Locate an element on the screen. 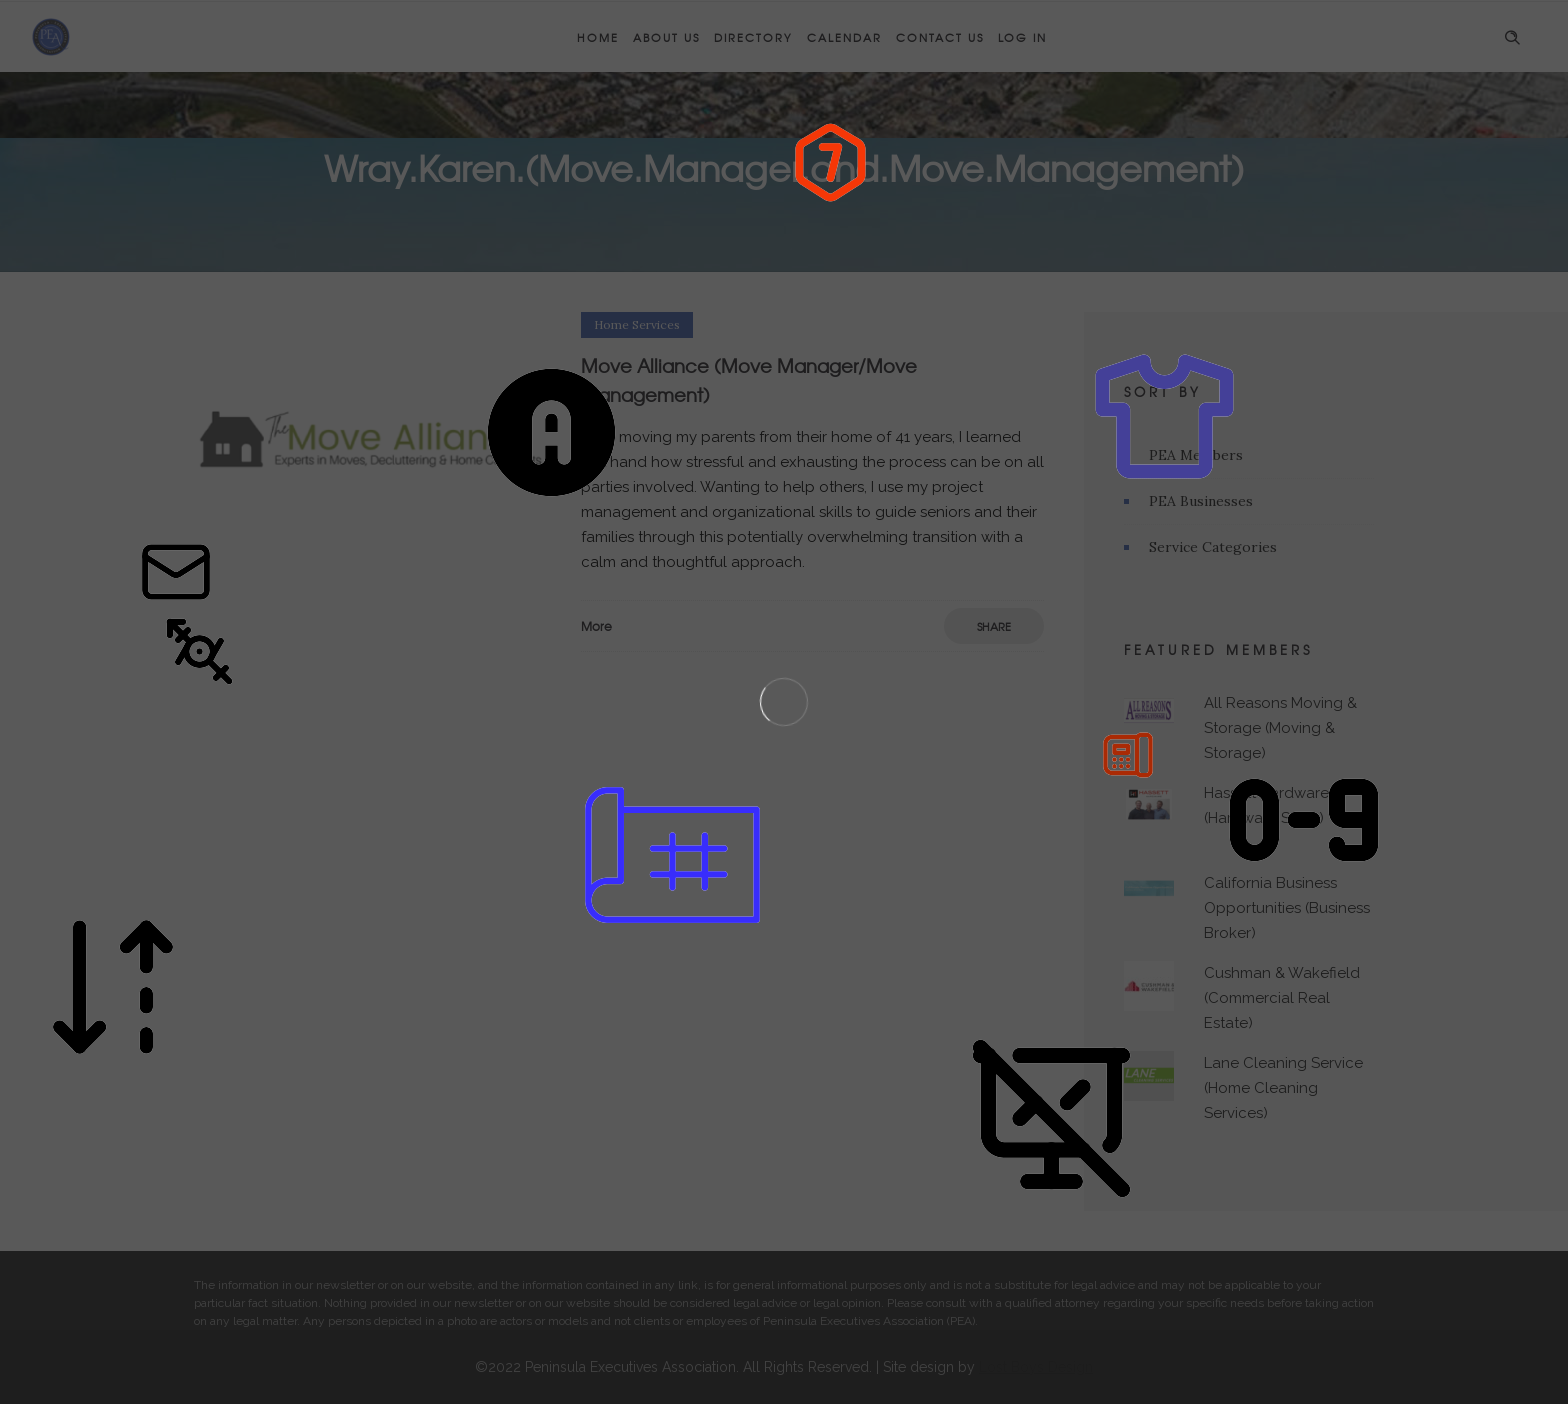 Image resolution: width=1568 pixels, height=1404 pixels. call using landline phone is located at coordinates (1128, 755).